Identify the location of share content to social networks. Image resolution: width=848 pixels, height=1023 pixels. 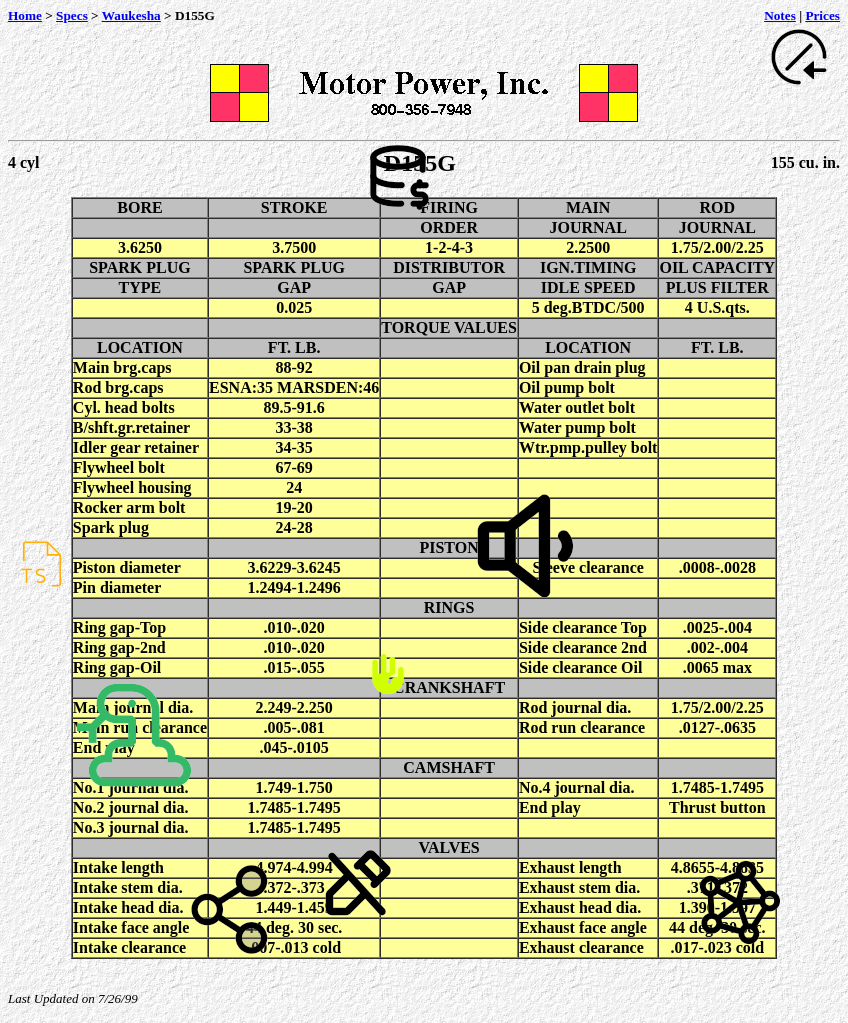
(232, 909).